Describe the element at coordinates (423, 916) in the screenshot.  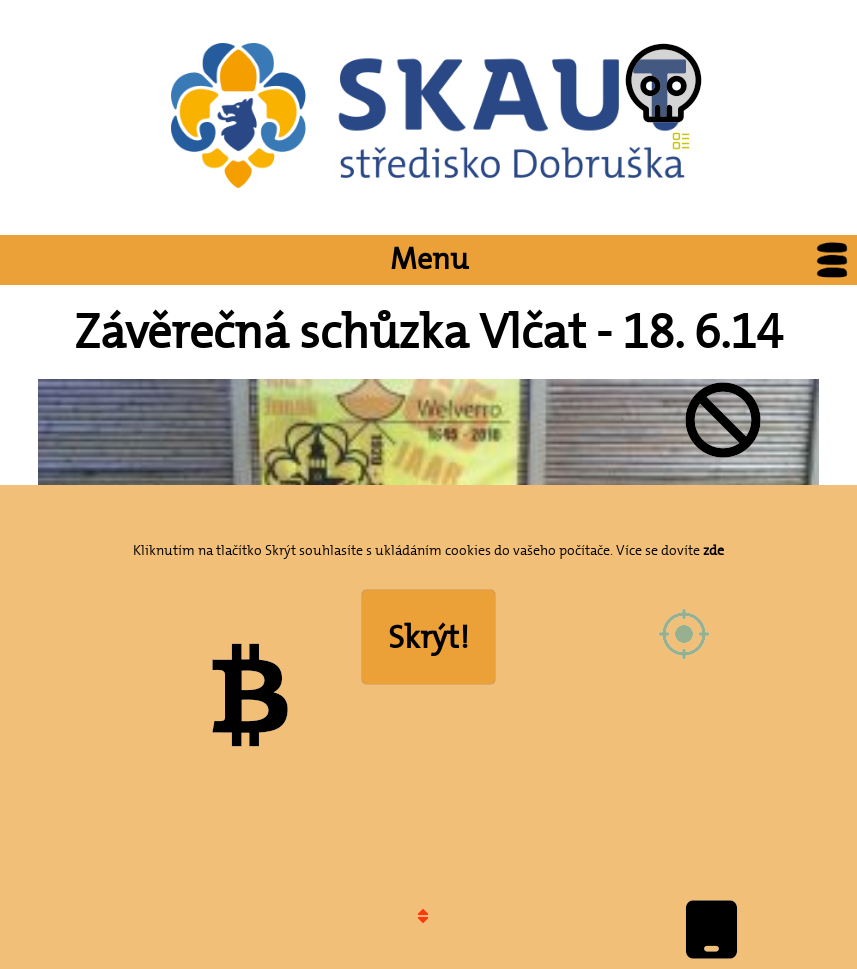
I see `sort items in no particular order` at that location.